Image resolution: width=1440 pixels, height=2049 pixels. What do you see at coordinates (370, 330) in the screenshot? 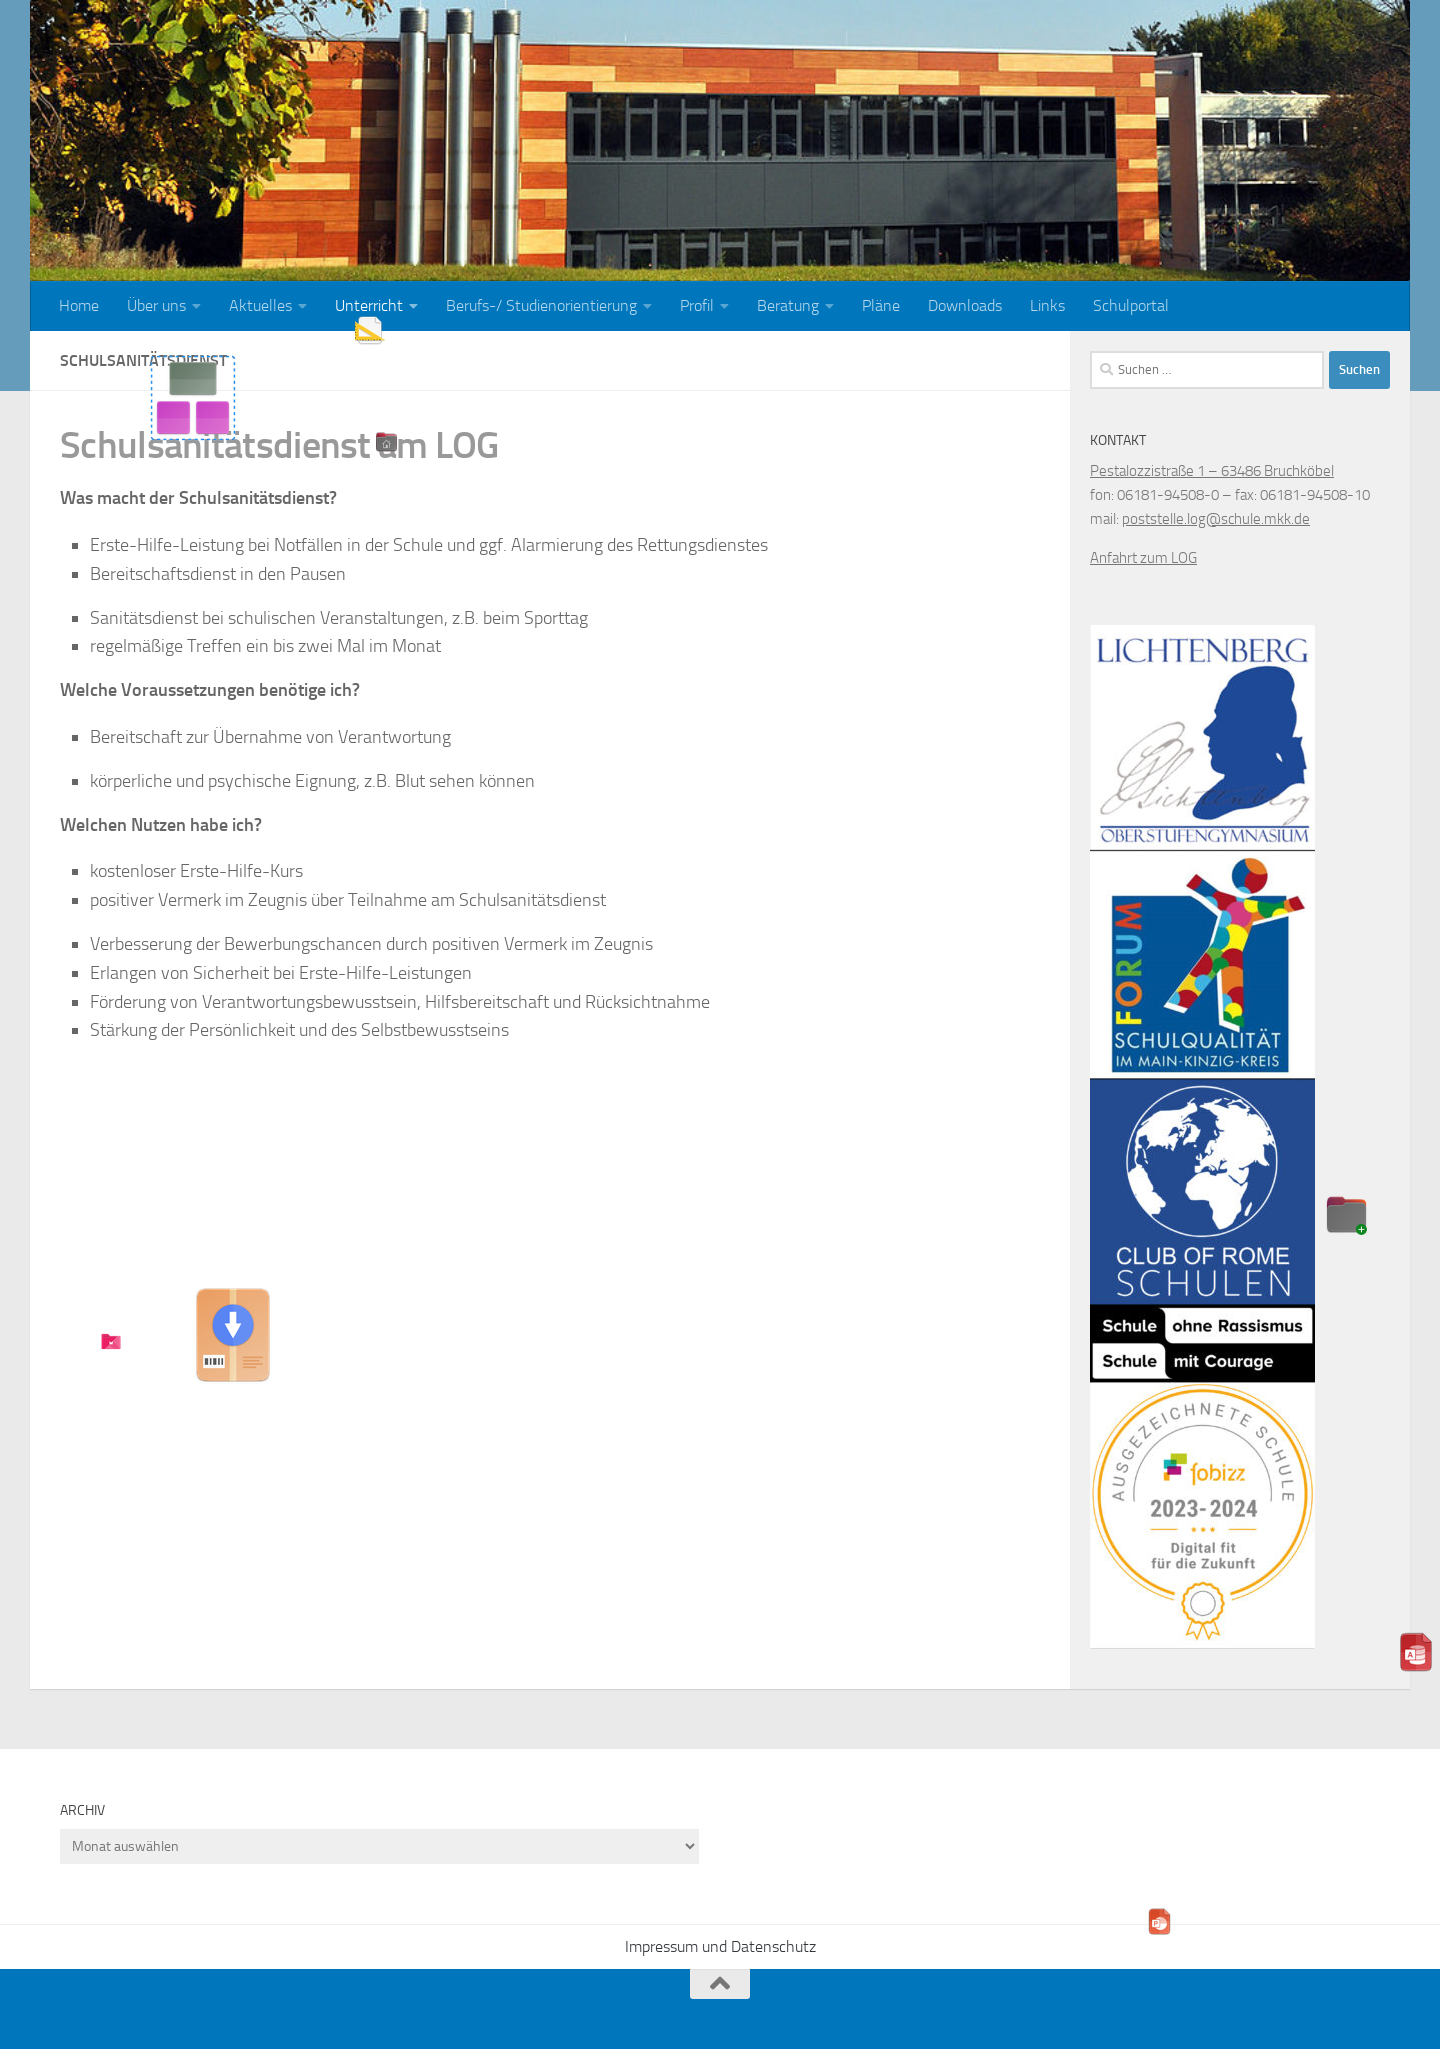
I see `configure page layout and formatting options` at bounding box center [370, 330].